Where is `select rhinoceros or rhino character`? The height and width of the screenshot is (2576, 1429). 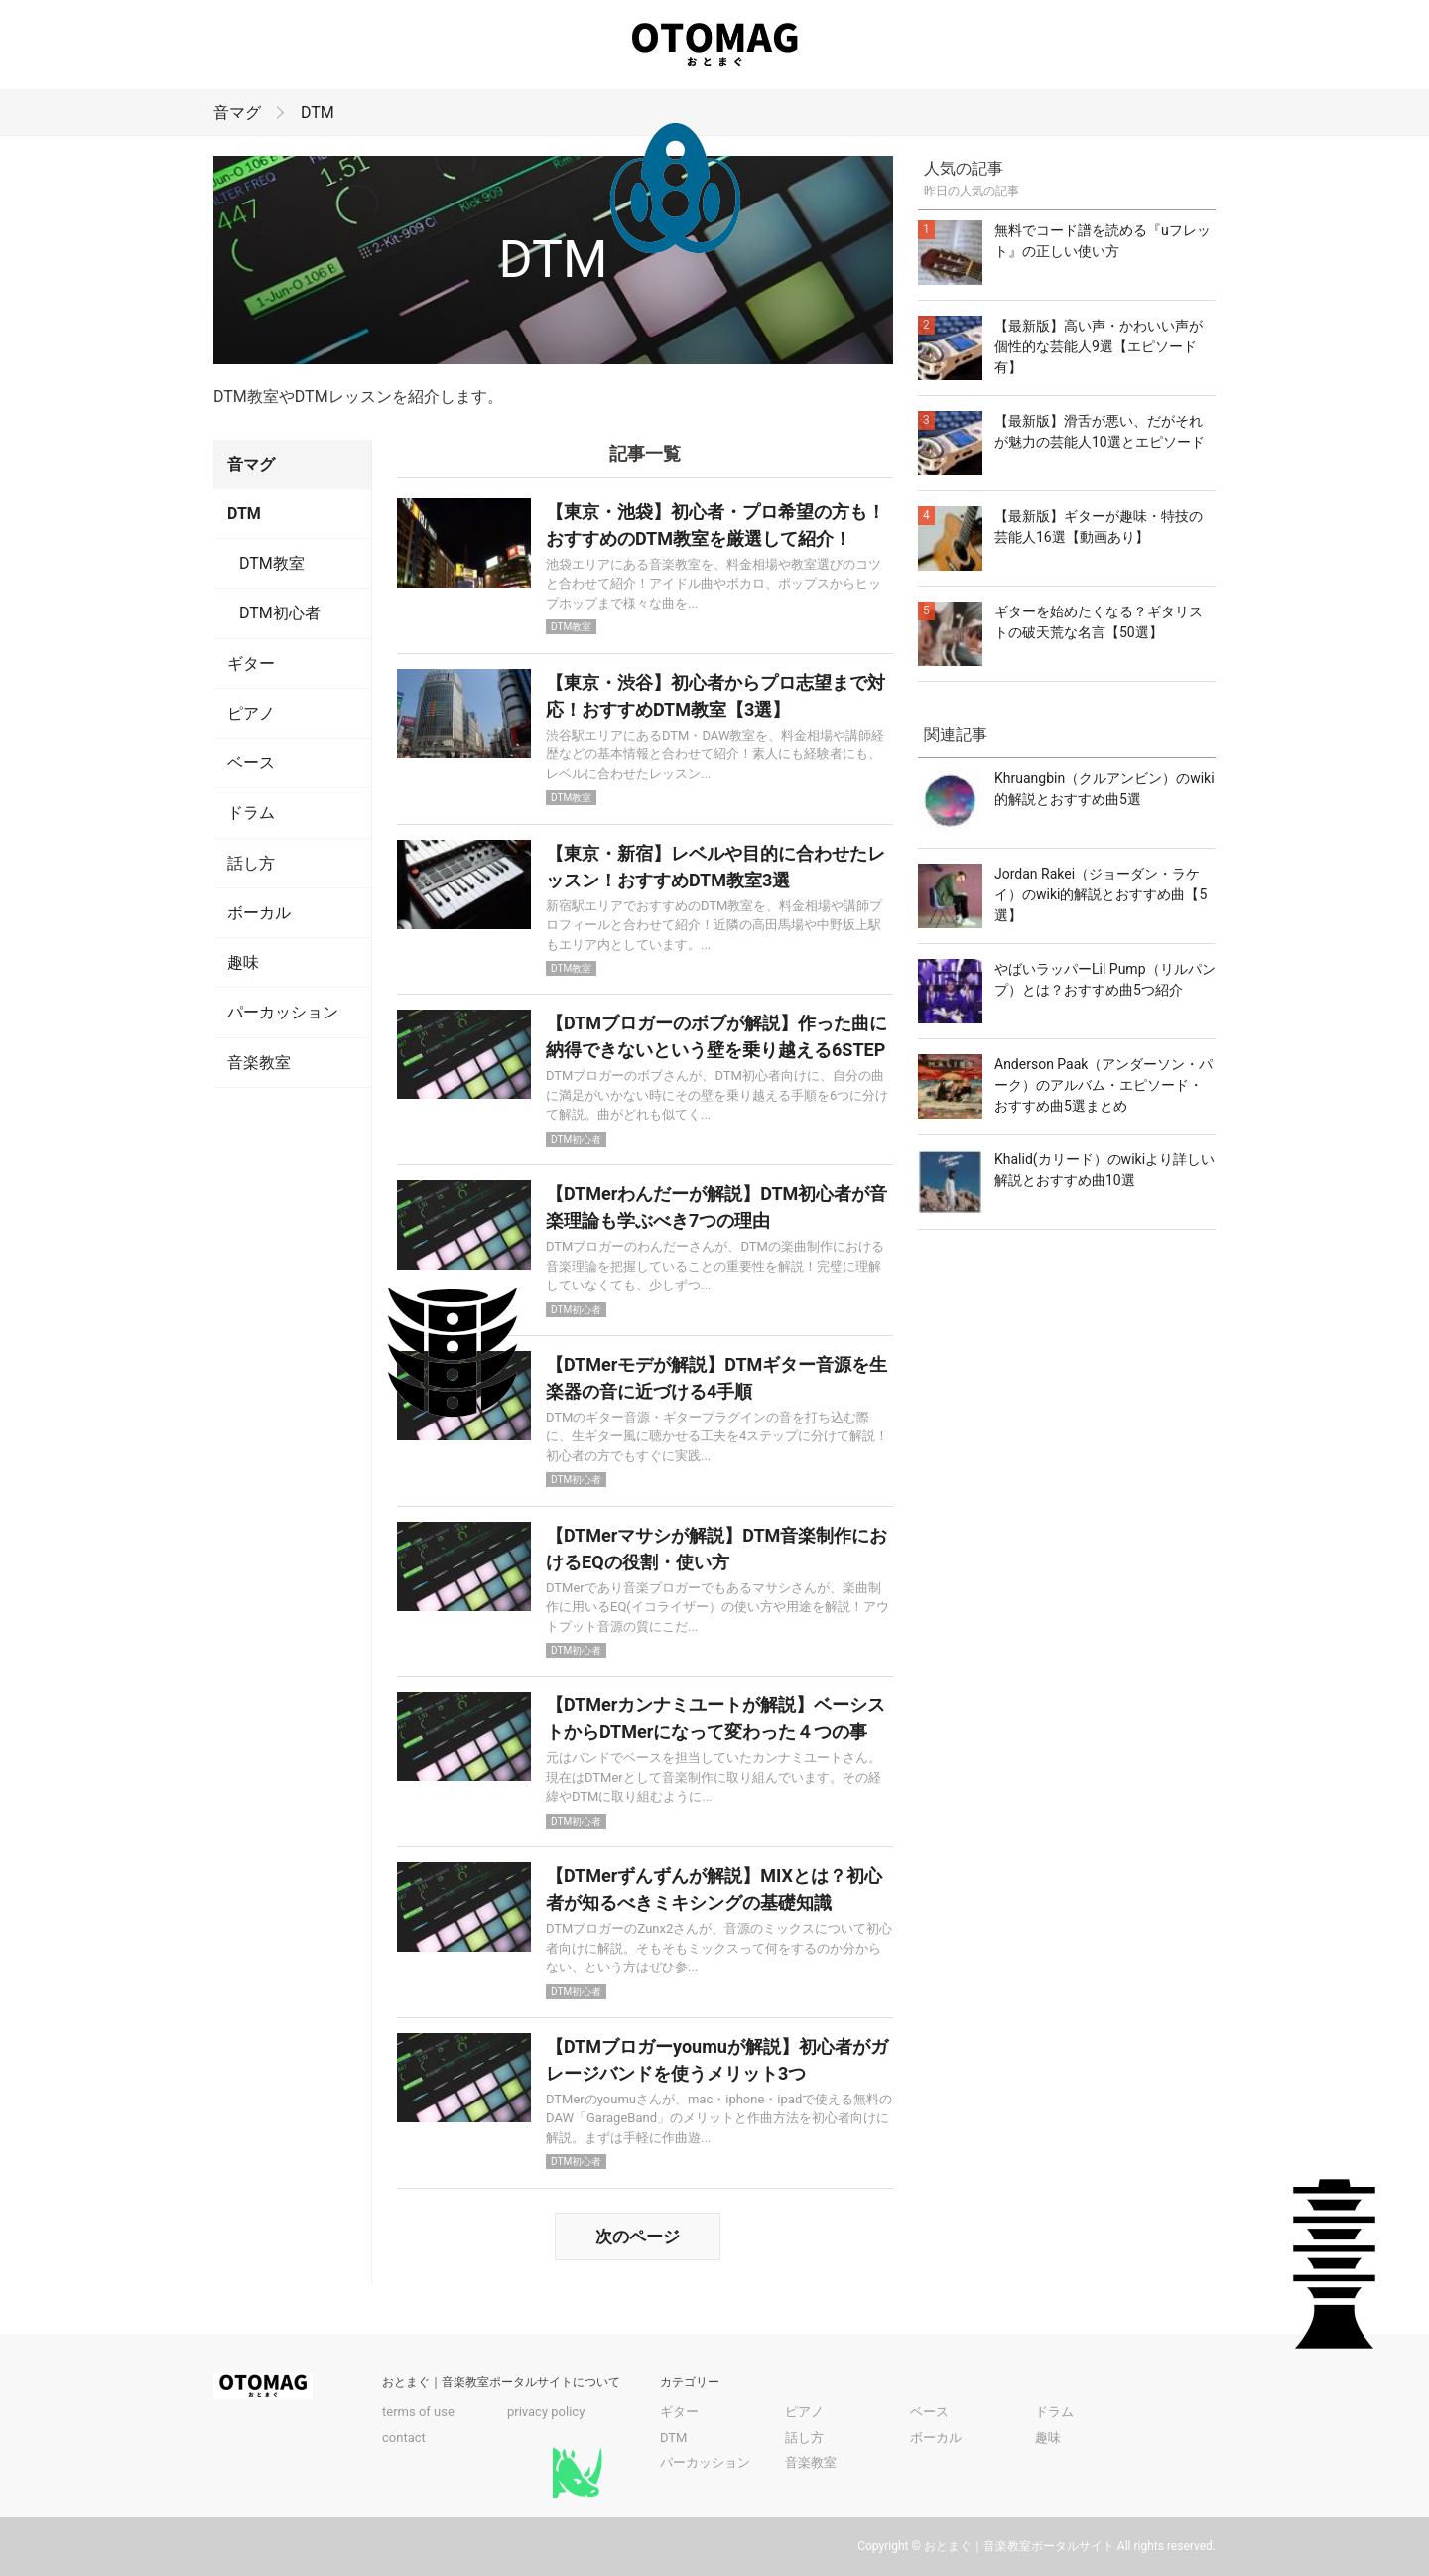
select rhinoceros or rhino character is located at coordinates (579, 2471).